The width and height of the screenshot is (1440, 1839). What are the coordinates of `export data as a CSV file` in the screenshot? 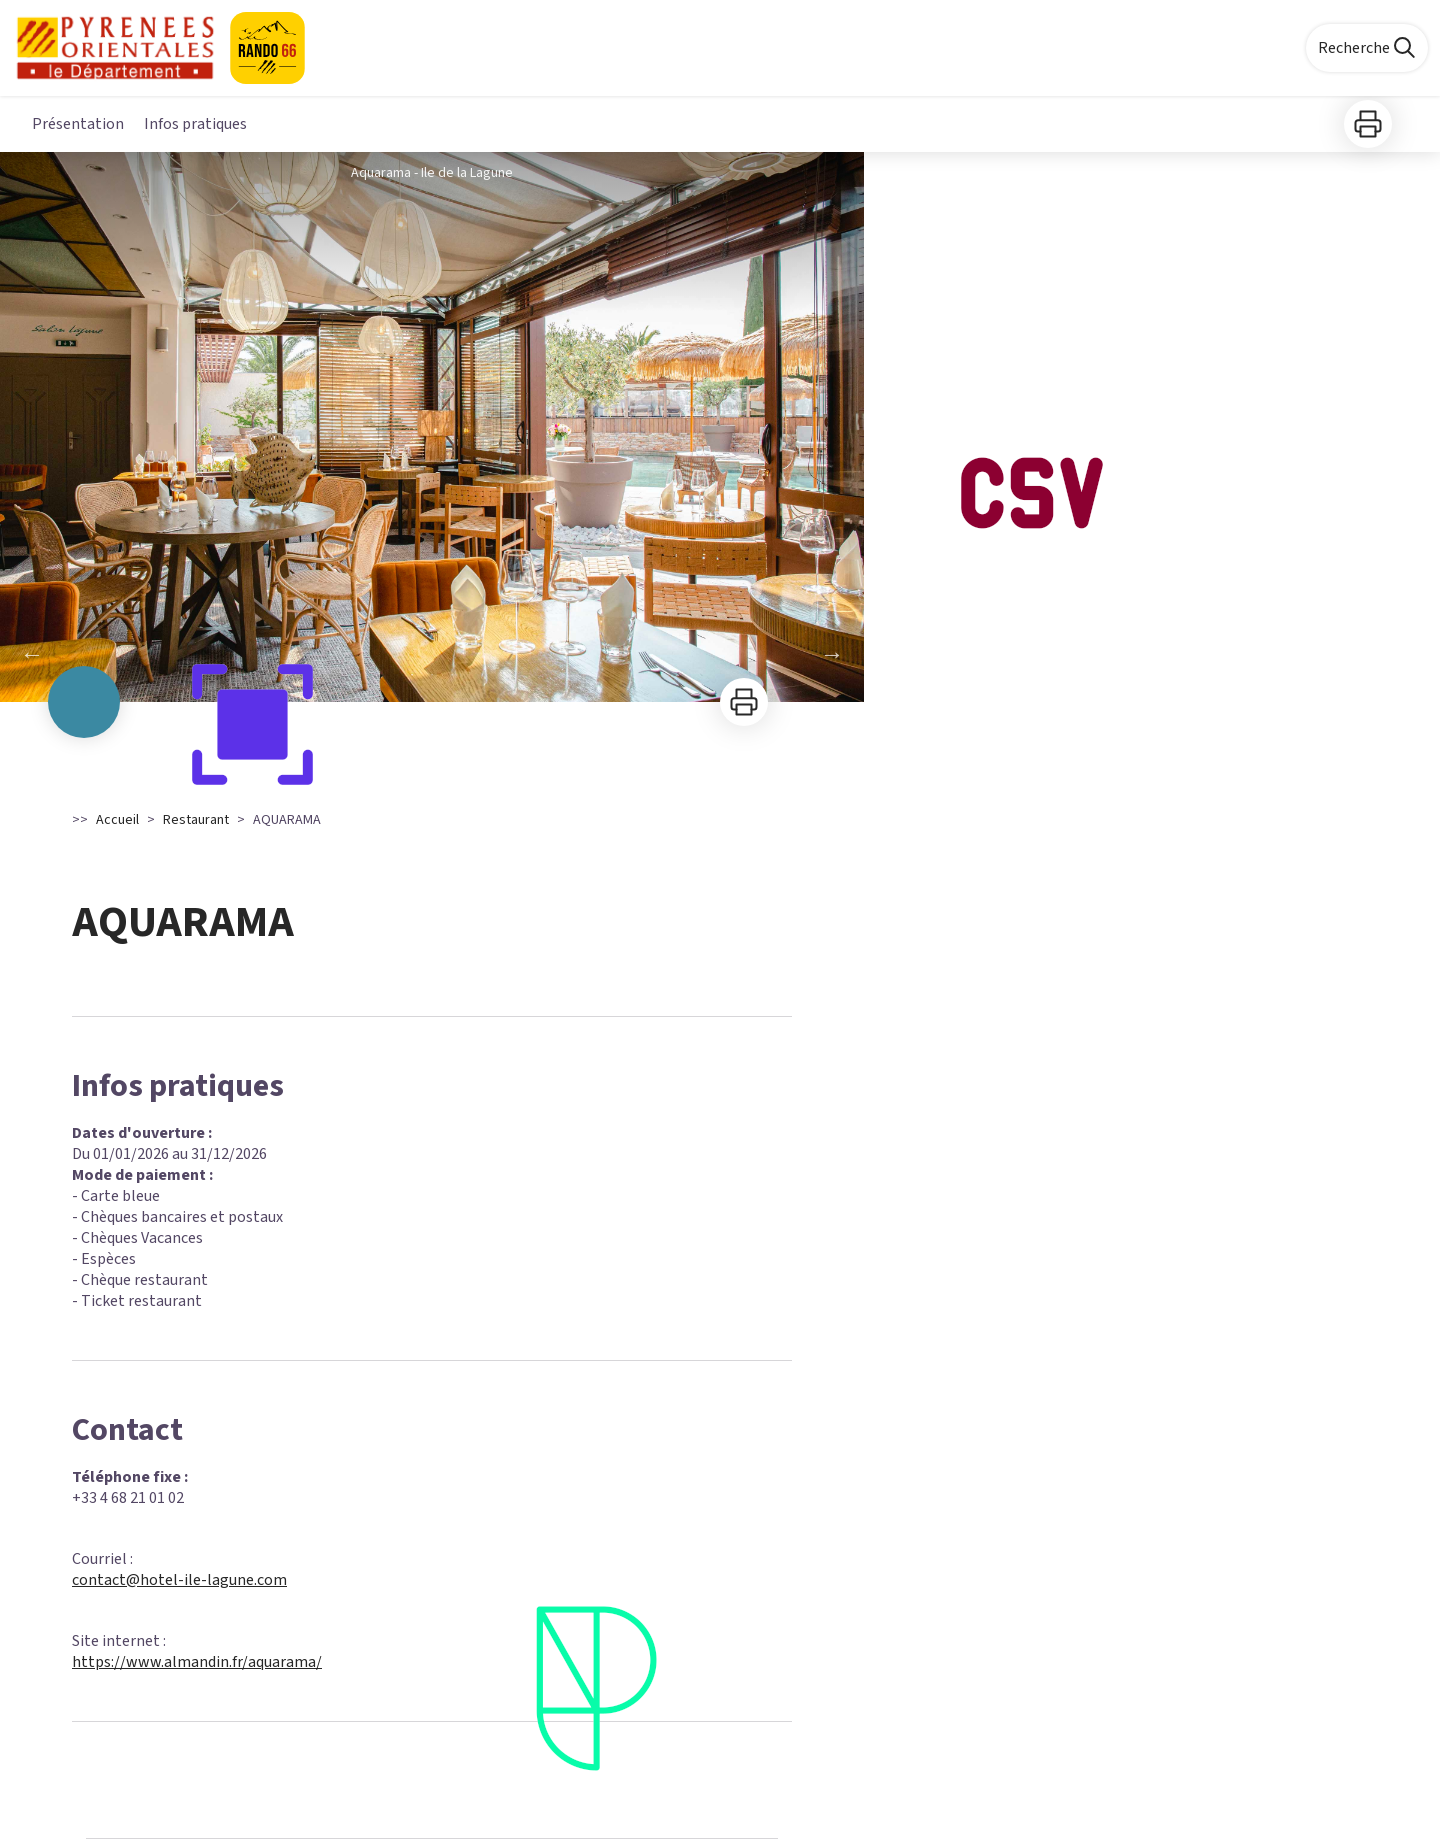 It's located at (1032, 493).